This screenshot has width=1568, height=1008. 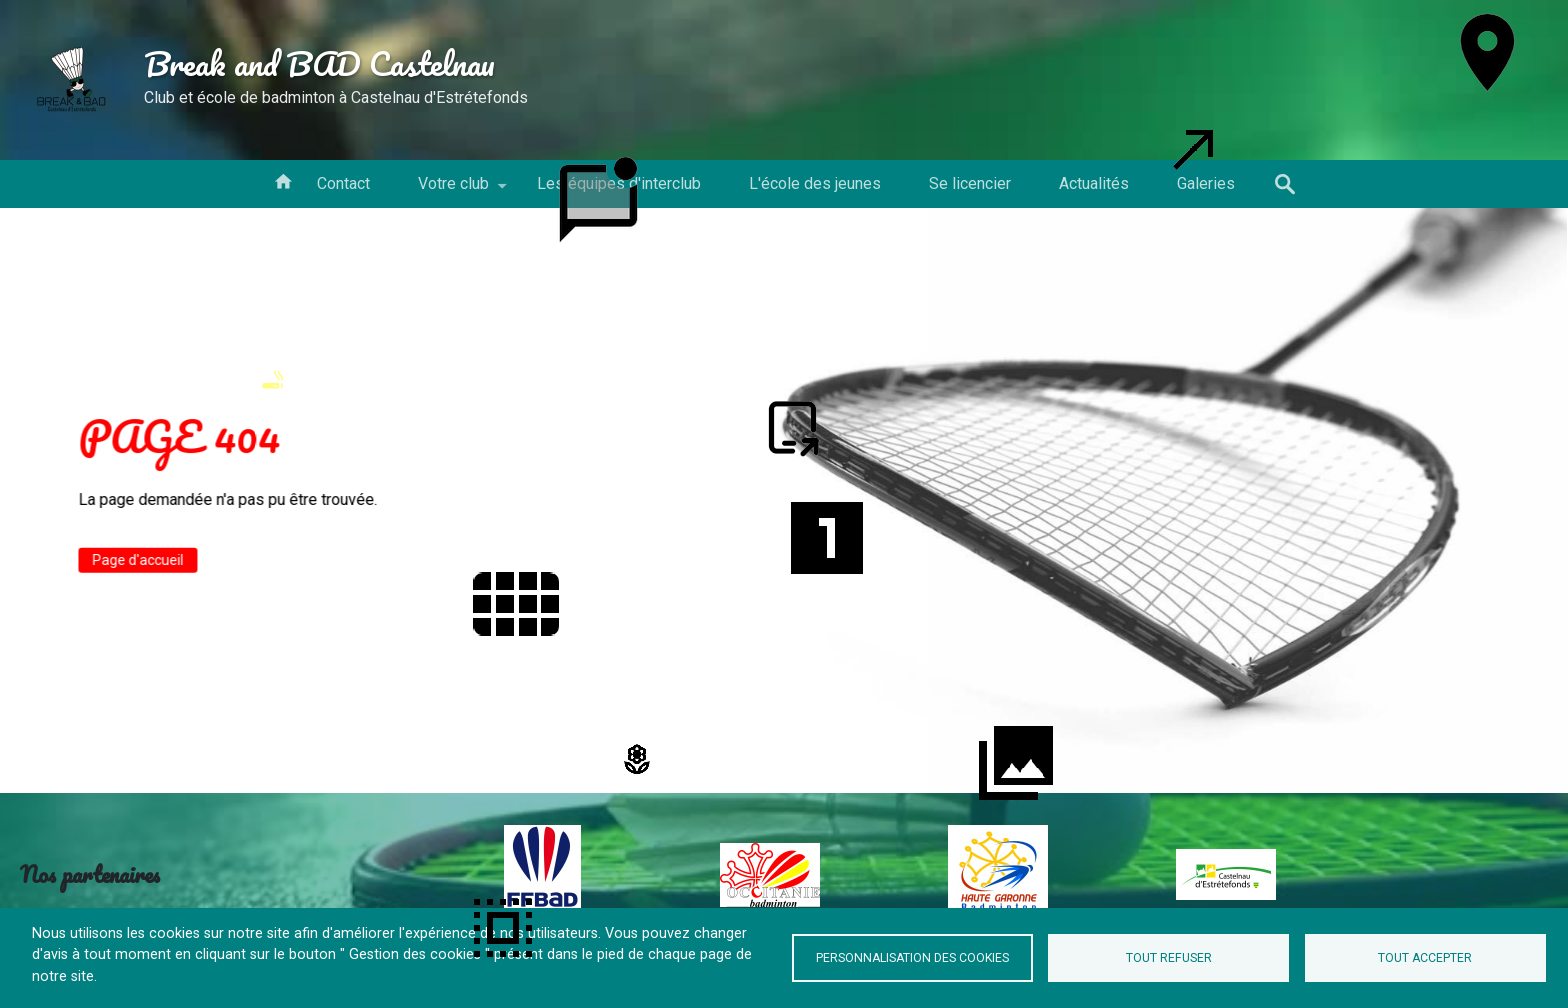 What do you see at coordinates (598, 203) in the screenshot?
I see `indicates unread messages in chat` at bounding box center [598, 203].